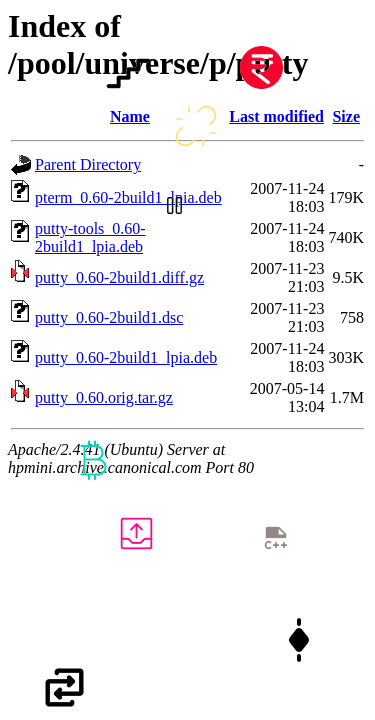  What do you see at coordinates (261, 67) in the screenshot?
I see `view price in Indian rupees` at bounding box center [261, 67].